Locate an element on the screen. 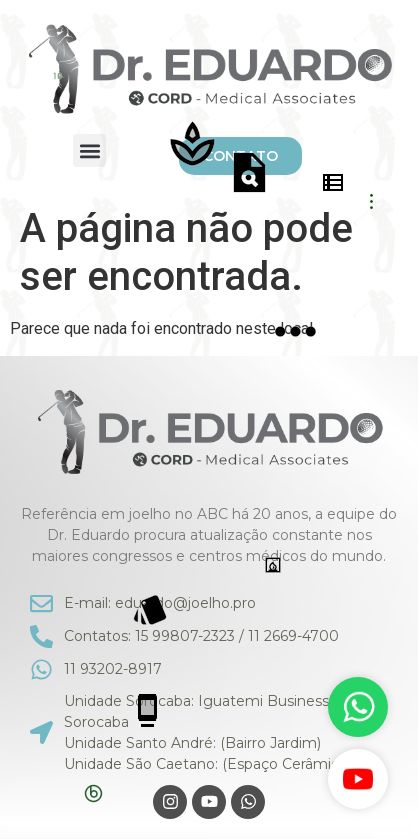 Image resolution: width=418 pixels, height=839 pixels. access spa or wellness services is located at coordinates (192, 143).